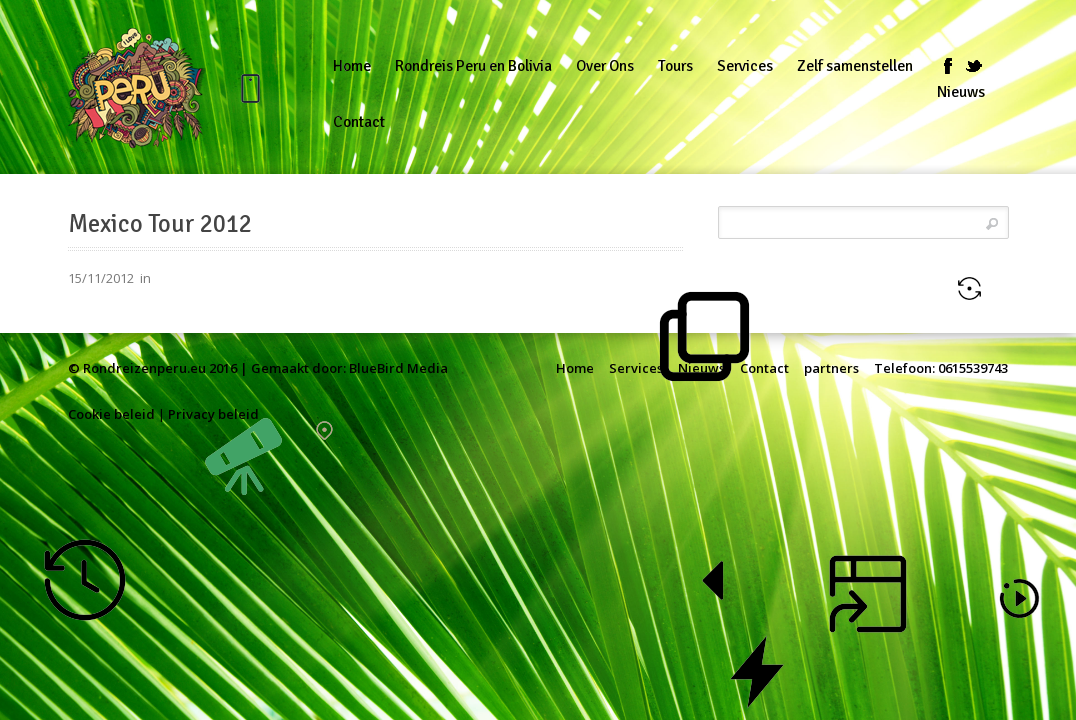 The width and height of the screenshot is (1076, 720). Describe the element at coordinates (85, 580) in the screenshot. I see `view commit or activity history` at that location.